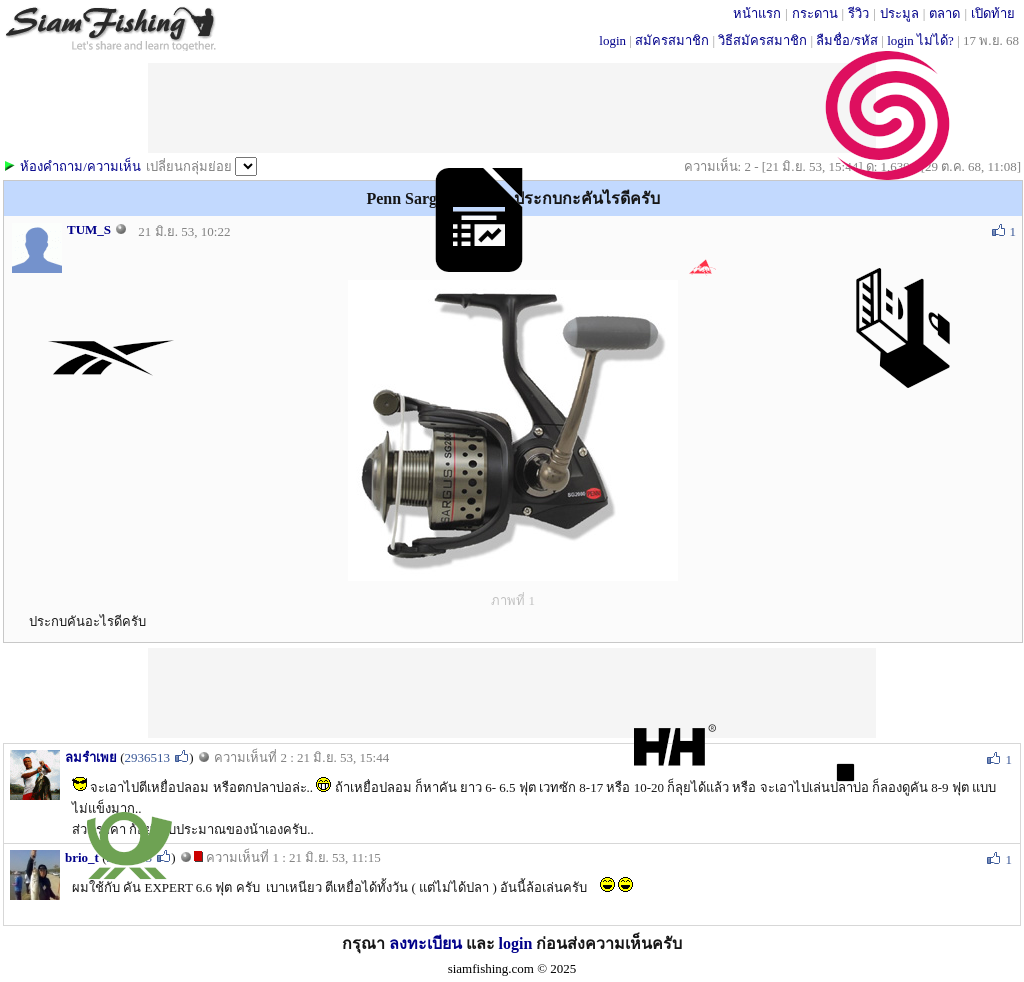  What do you see at coordinates (129, 845) in the screenshot?
I see `Deutsche Post company logo` at bounding box center [129, 845].